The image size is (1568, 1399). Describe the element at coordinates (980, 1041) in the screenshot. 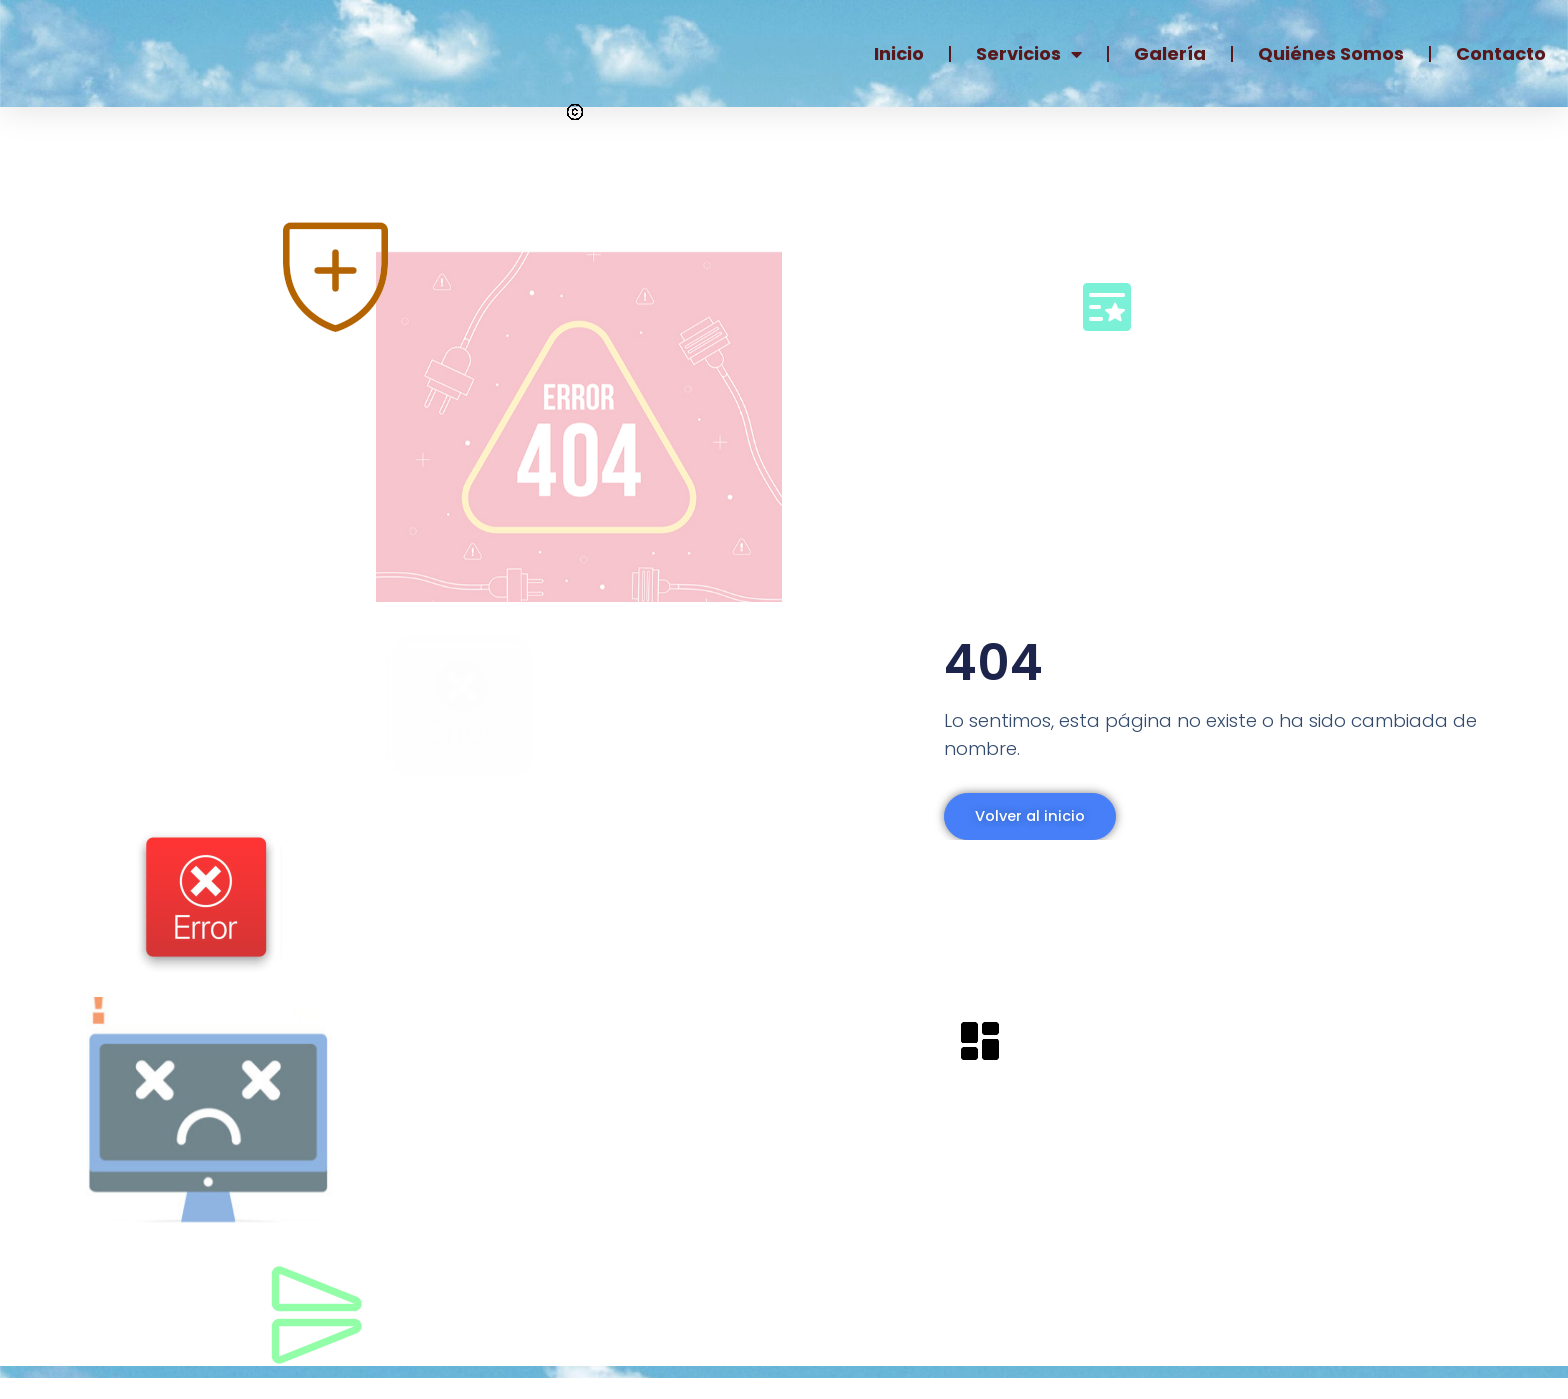

I see `access the dashboard overview` at that location.